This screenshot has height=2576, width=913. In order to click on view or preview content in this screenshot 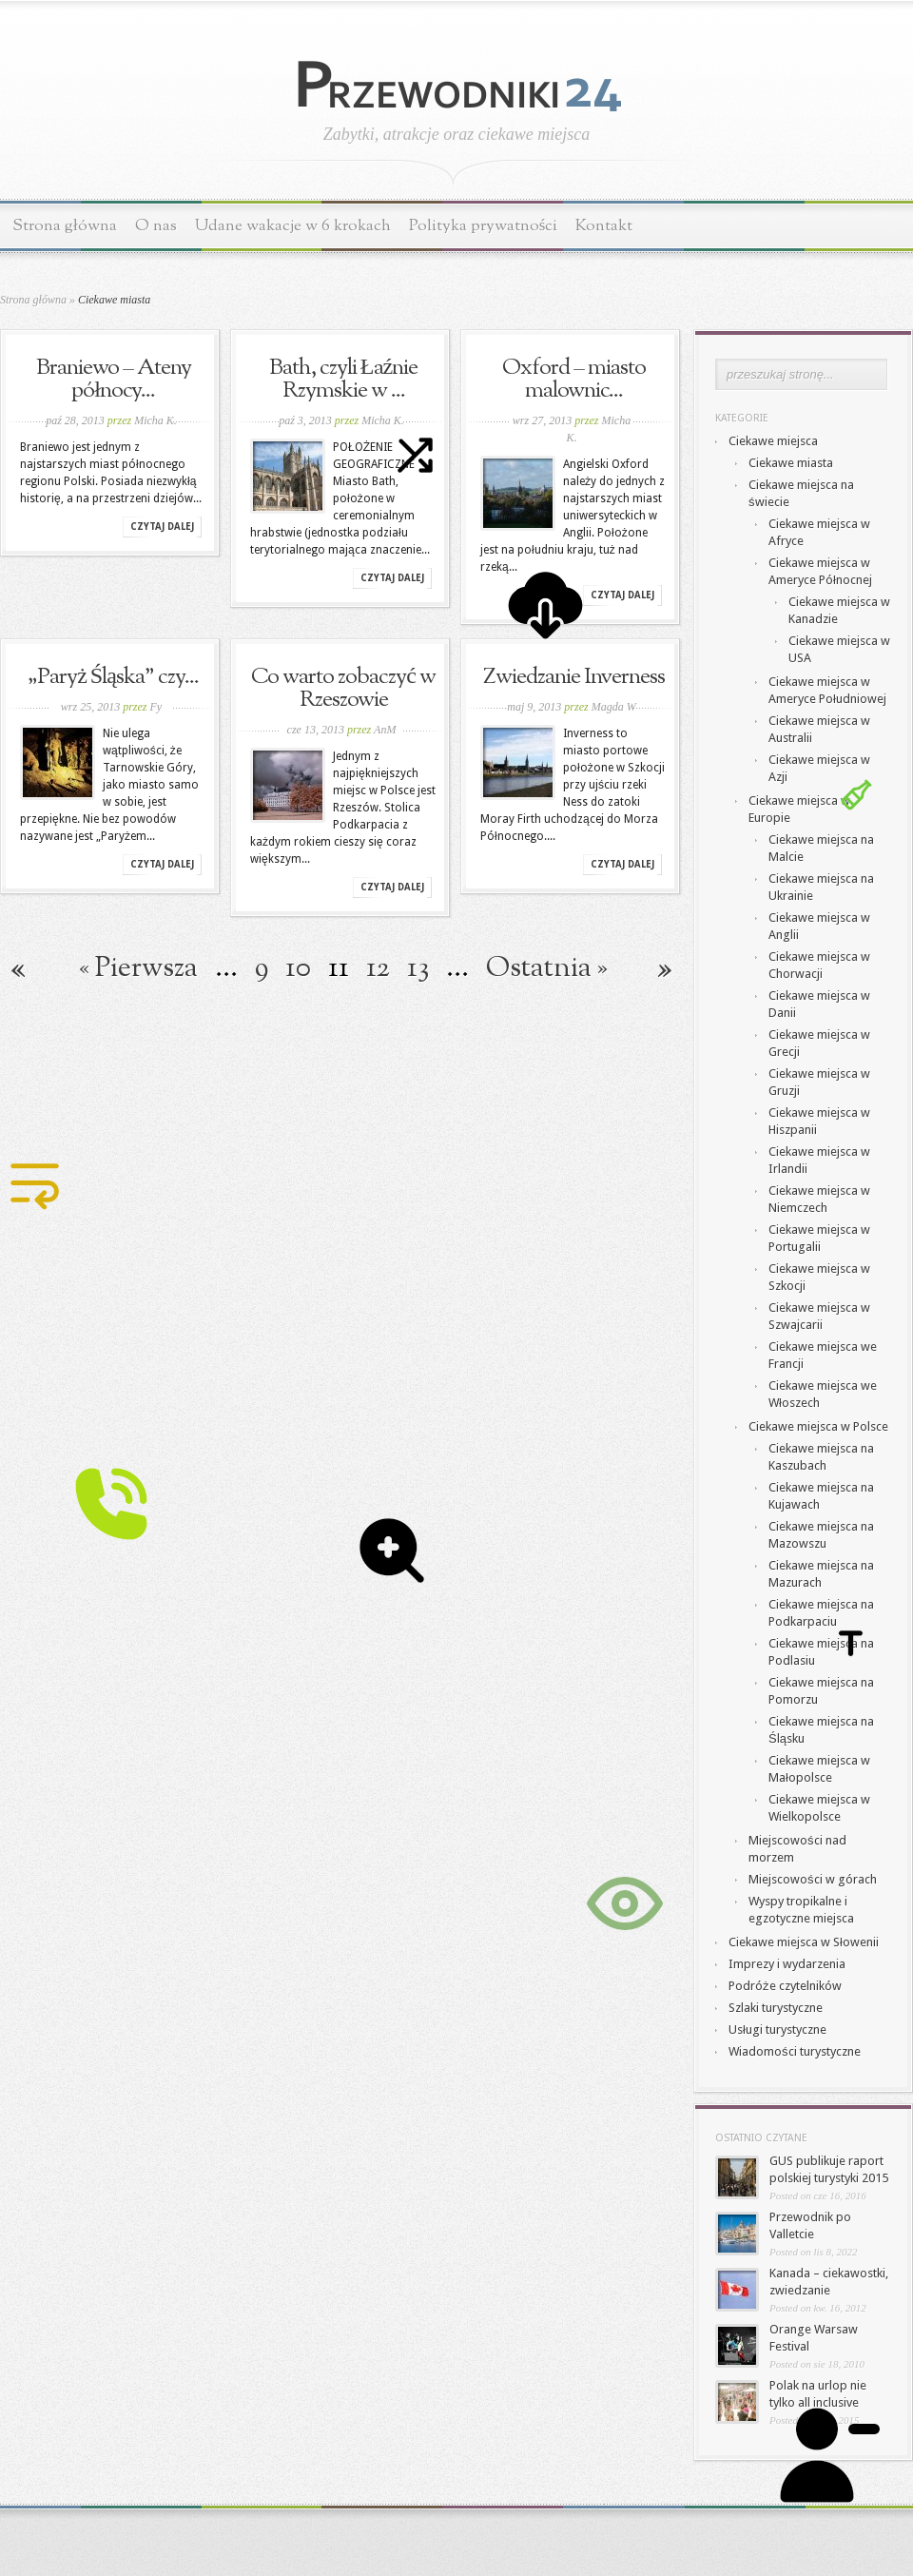, I will do `click(625, 1903)`.